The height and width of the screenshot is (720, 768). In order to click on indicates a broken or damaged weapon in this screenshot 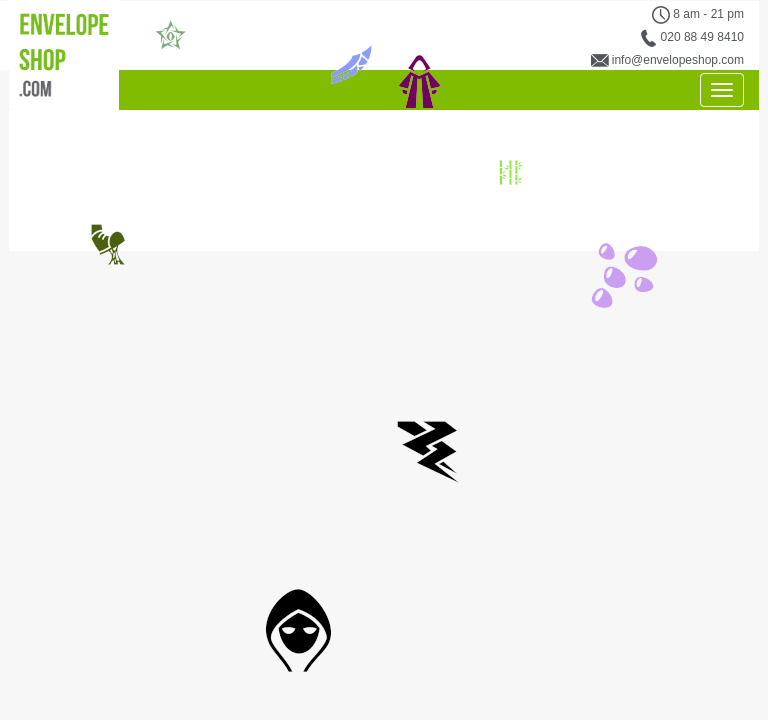, I will do `click(351, 65)`.